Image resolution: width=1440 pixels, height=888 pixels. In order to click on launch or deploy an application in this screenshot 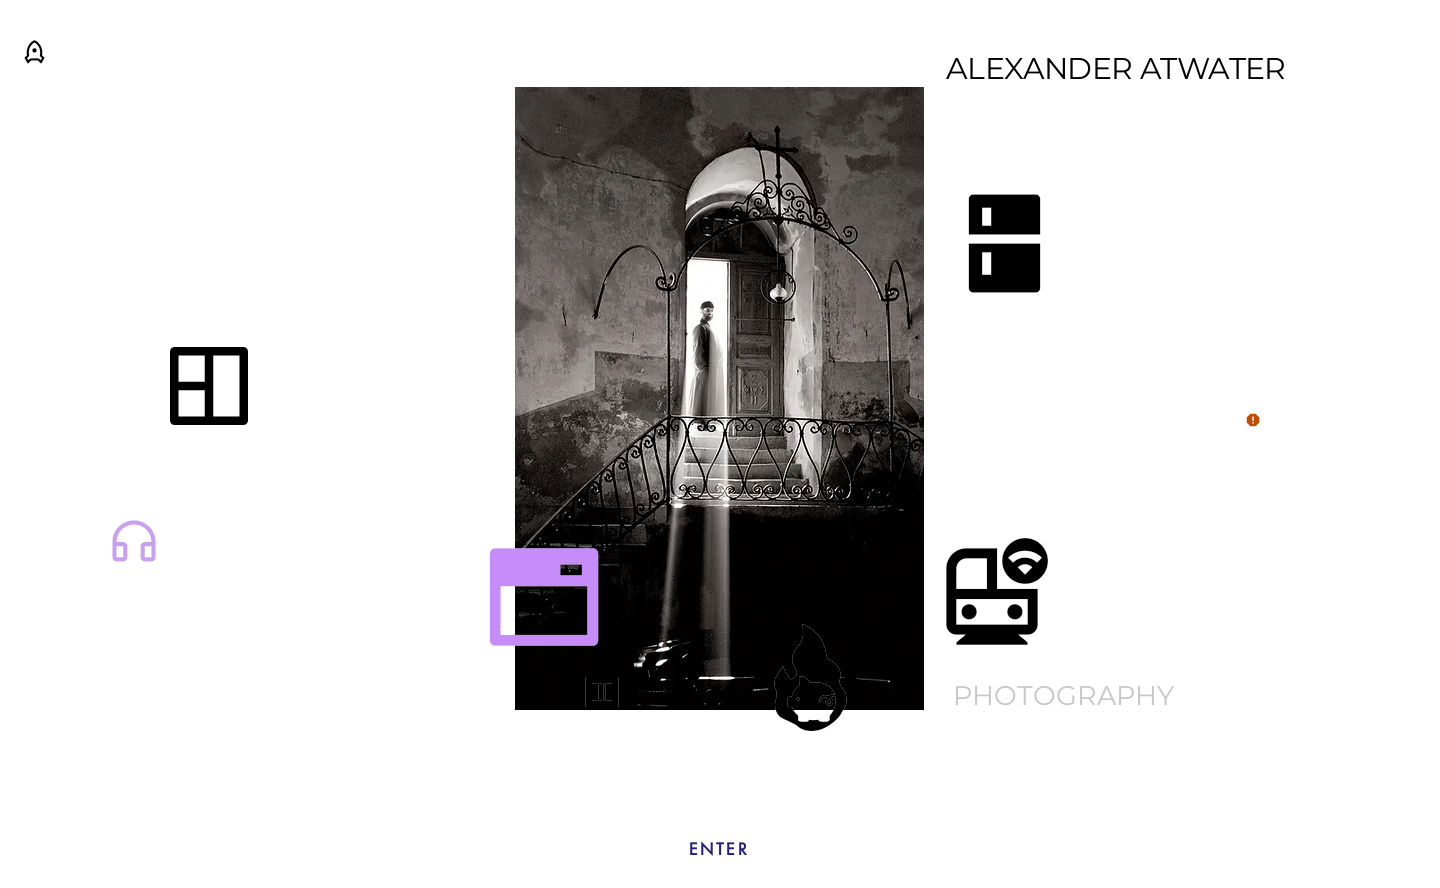, I will do `click(34, 51)`.